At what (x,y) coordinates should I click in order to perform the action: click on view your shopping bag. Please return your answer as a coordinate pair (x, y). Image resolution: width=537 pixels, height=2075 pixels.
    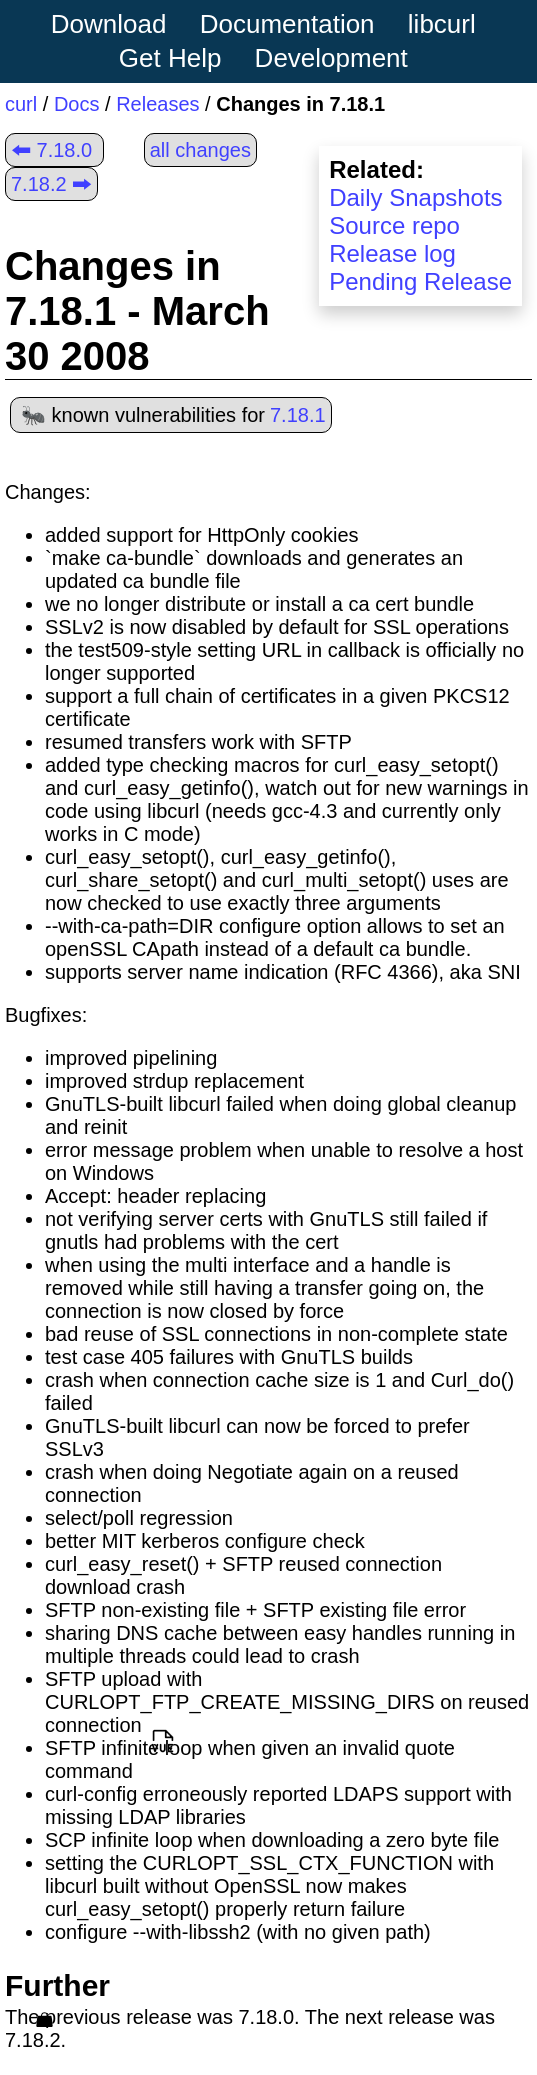
    Looking at the image, I should click on (44, 2020).